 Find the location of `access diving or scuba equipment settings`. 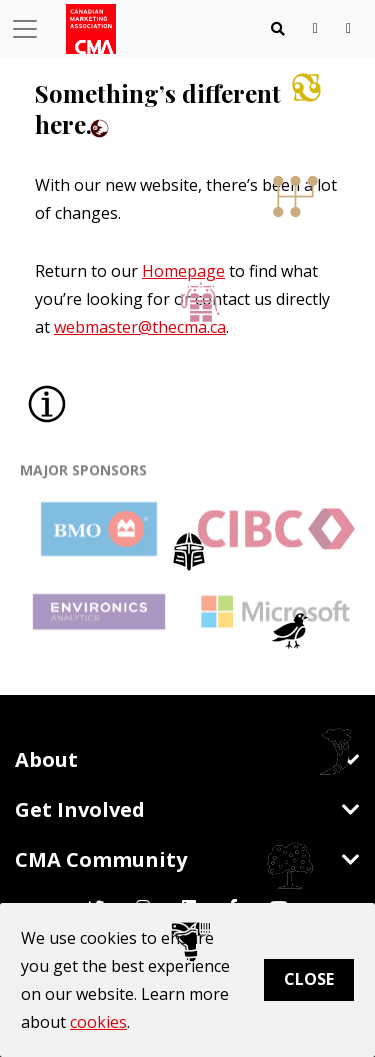

access diving or scuba equipment settings is located at coordinates (201, 302).